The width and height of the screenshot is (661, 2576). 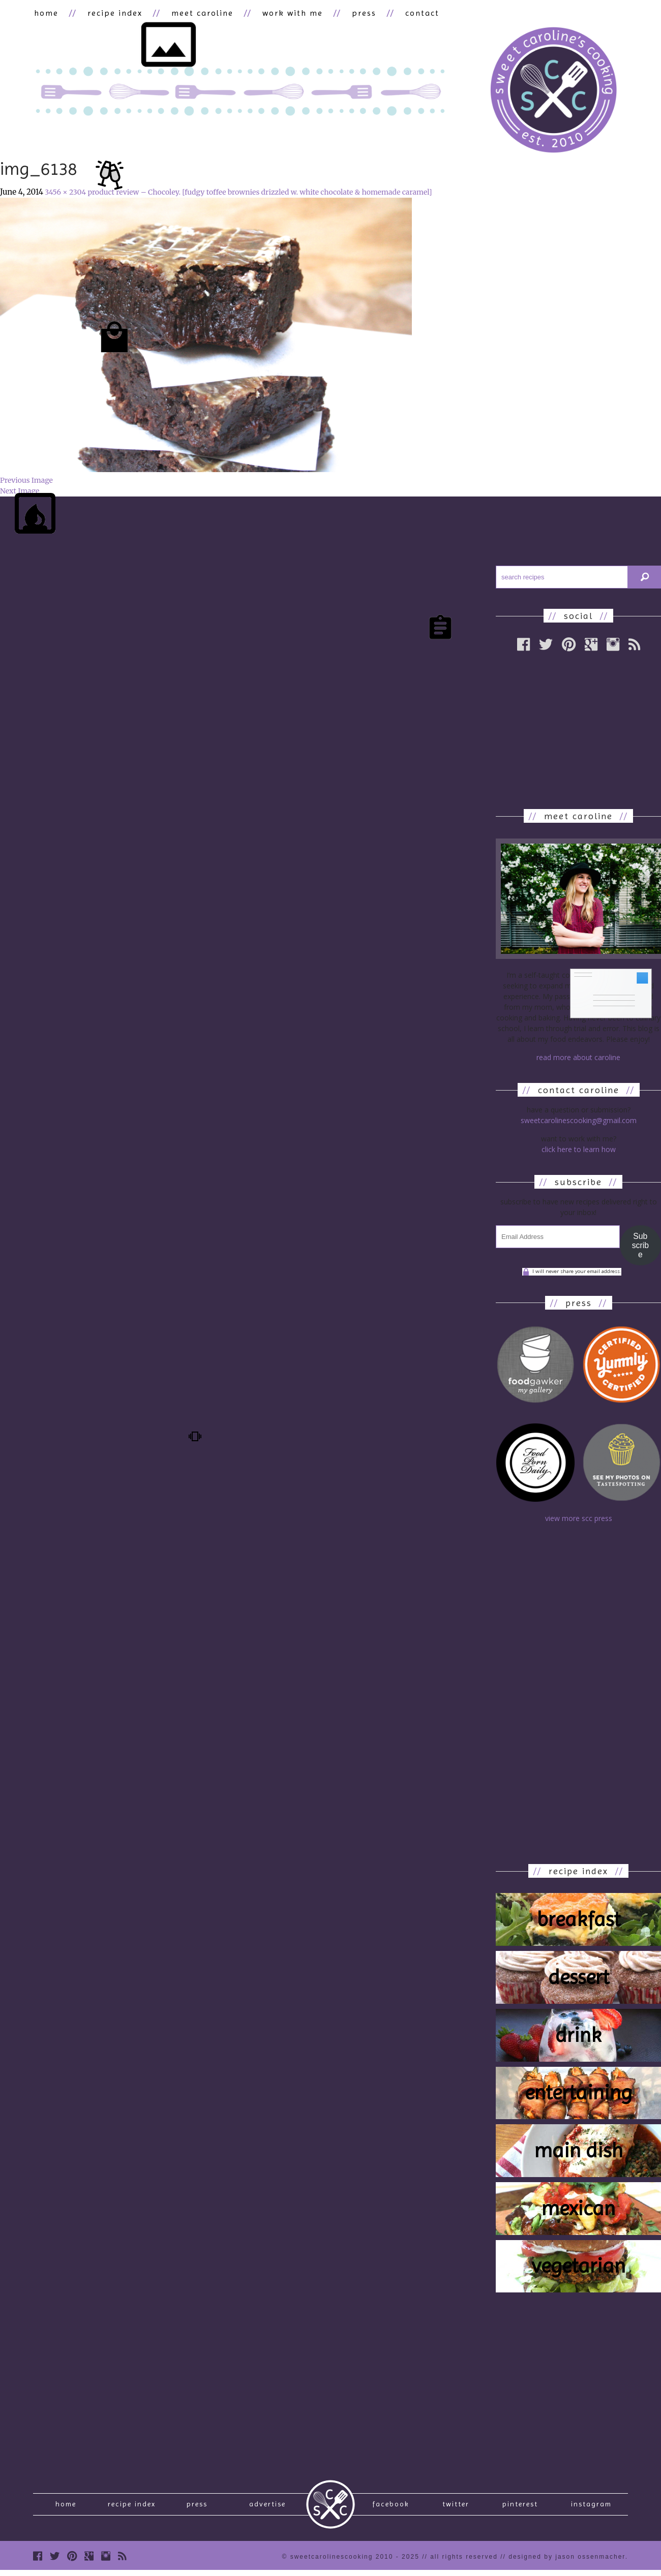 What do you see at coordinates (168, 44) in the screenshot?
I see `view image at actual size` at bounding box center [168, 44].